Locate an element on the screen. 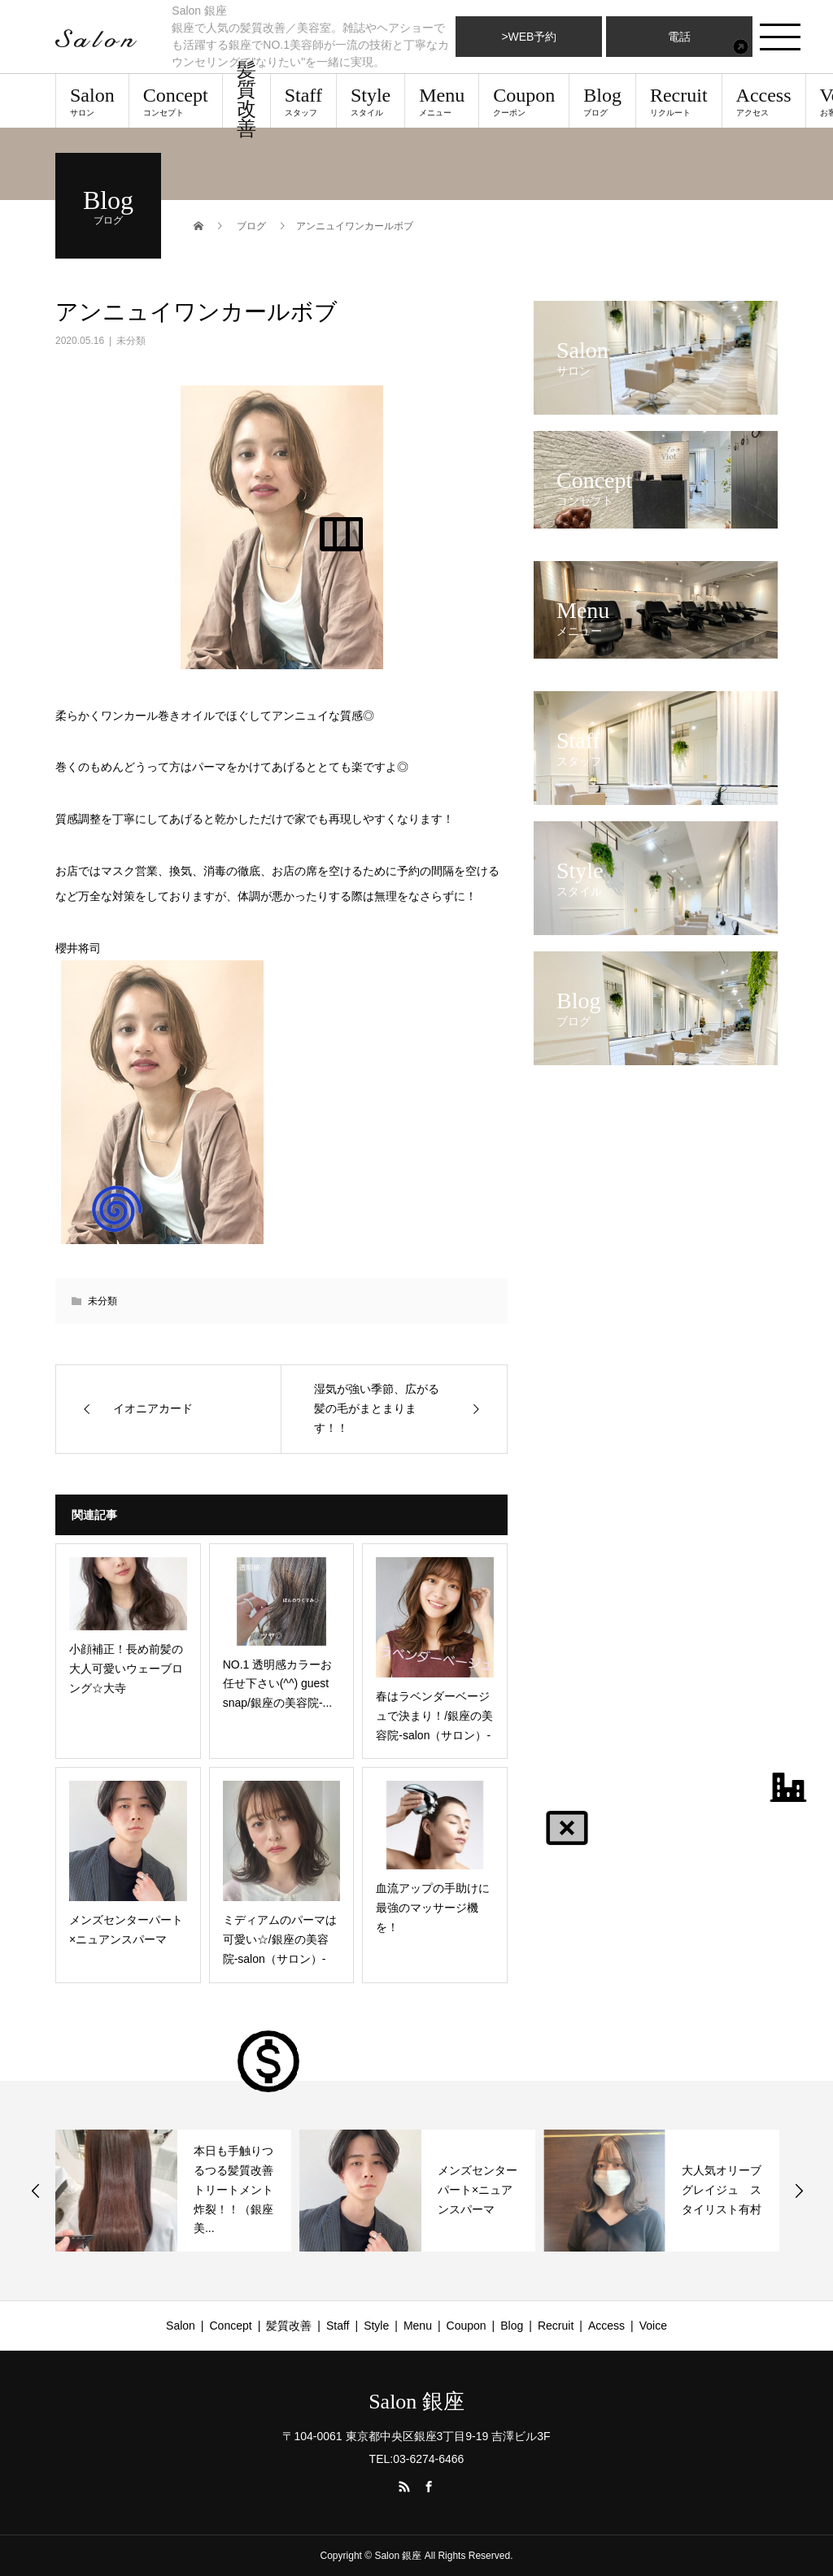 The width and height of the screenshot is (833, 2576). open link in new tab or window is located at coordinates (740, 46).